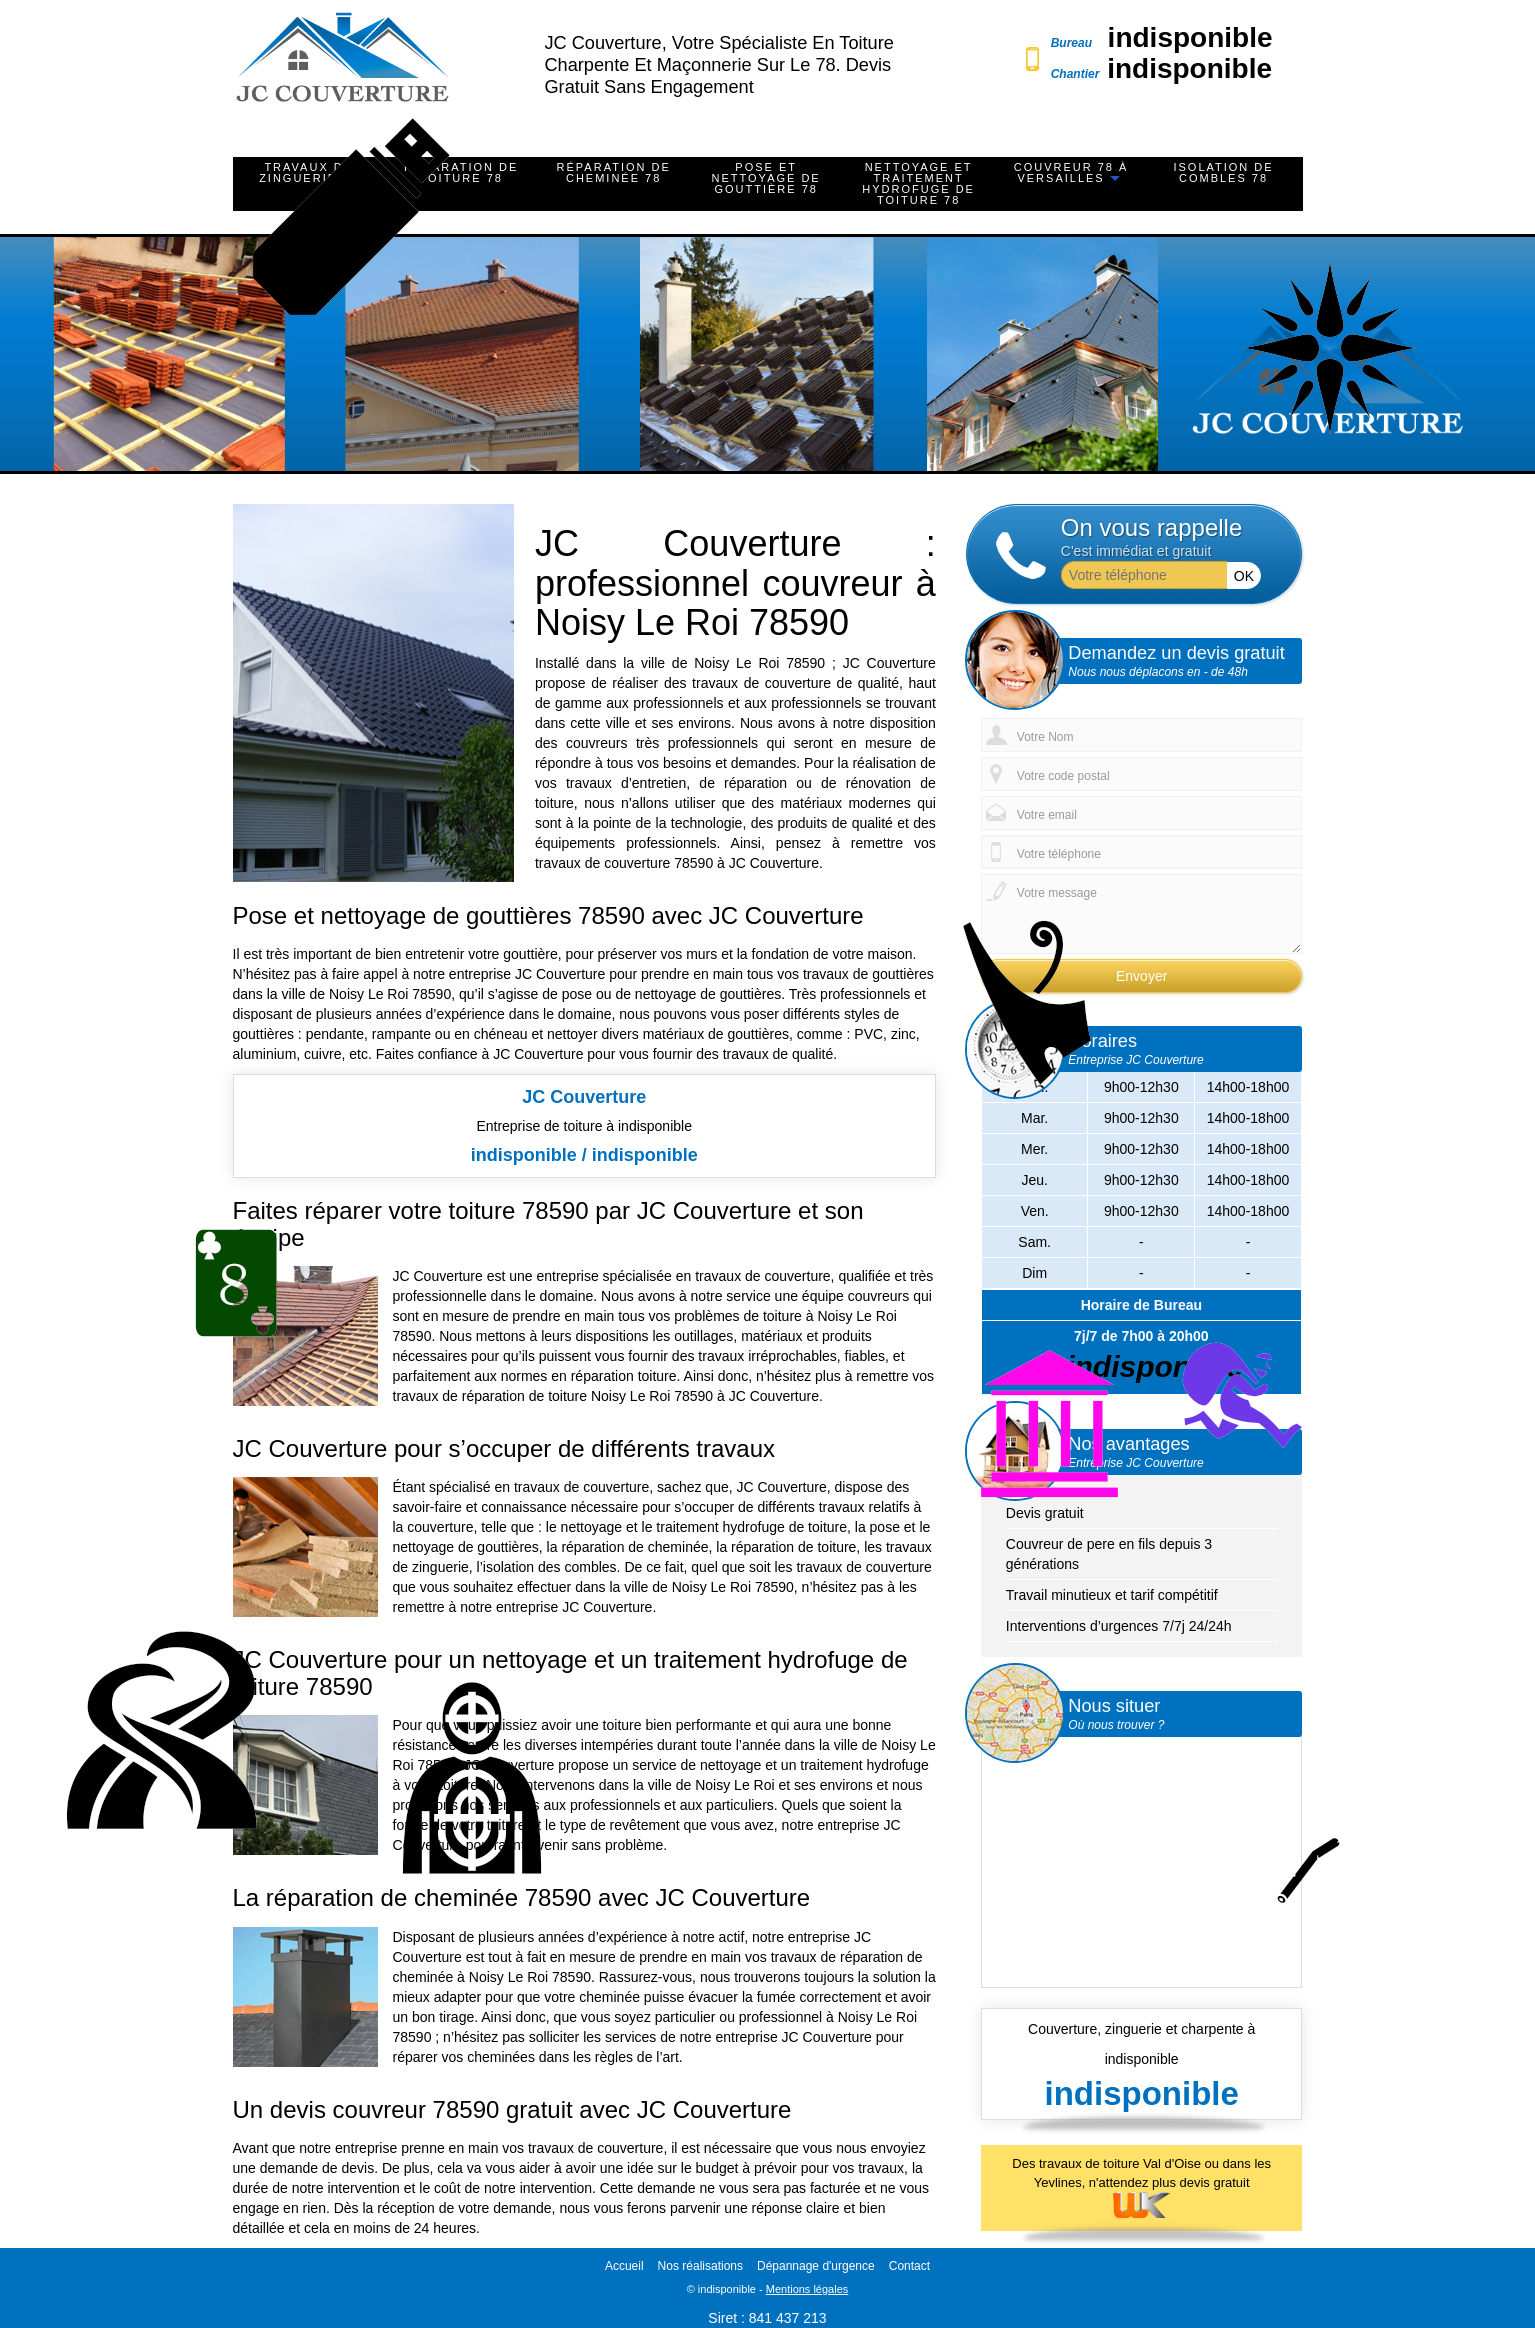 The image size is (1535, 2328). Describe the element at coordinates (236, 1283) in the screenshot. I see `eight of clubs playing card` at that location.